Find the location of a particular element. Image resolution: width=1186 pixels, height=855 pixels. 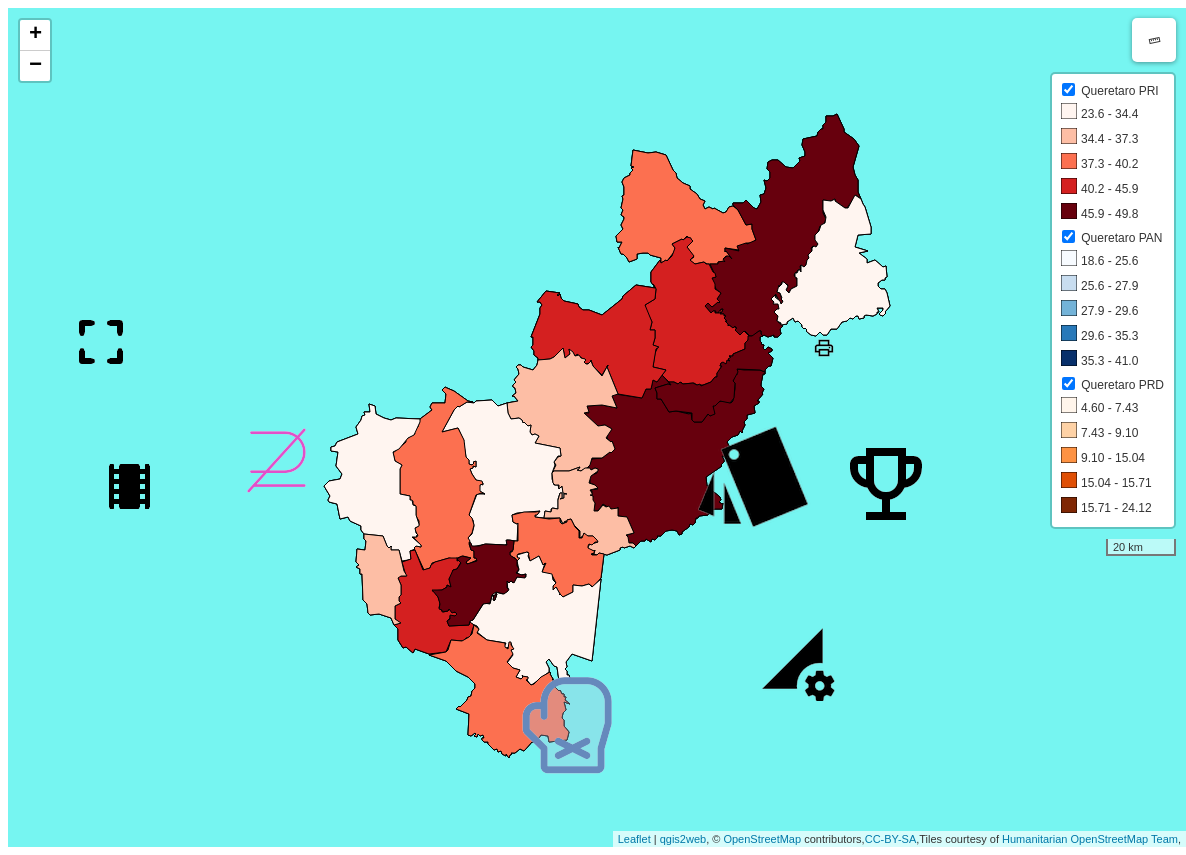

access mobile data settings is located at coordinates (798, 664).